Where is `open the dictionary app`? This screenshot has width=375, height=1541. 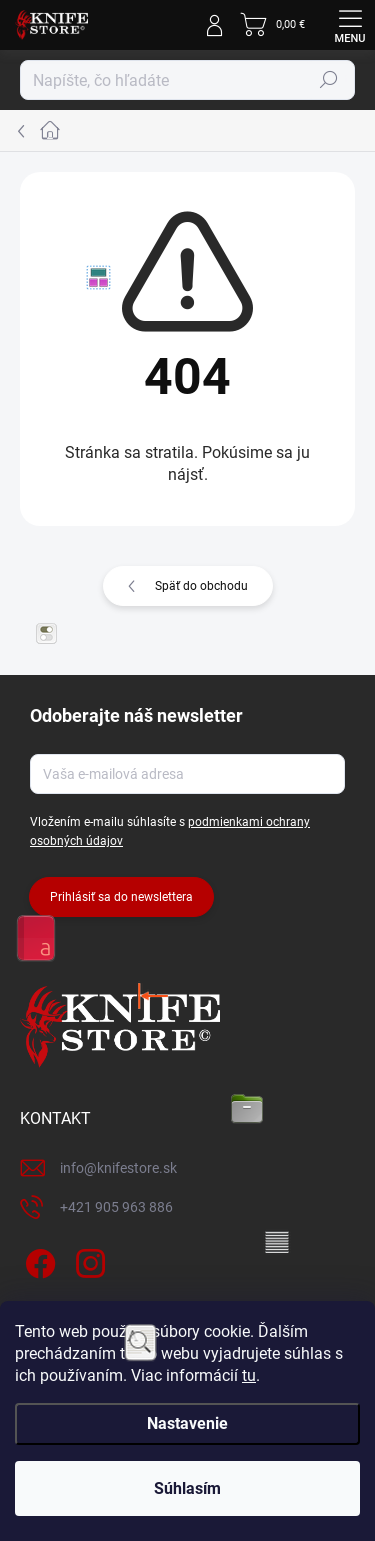
open the dictionary app is located at coordinates (36, 938).